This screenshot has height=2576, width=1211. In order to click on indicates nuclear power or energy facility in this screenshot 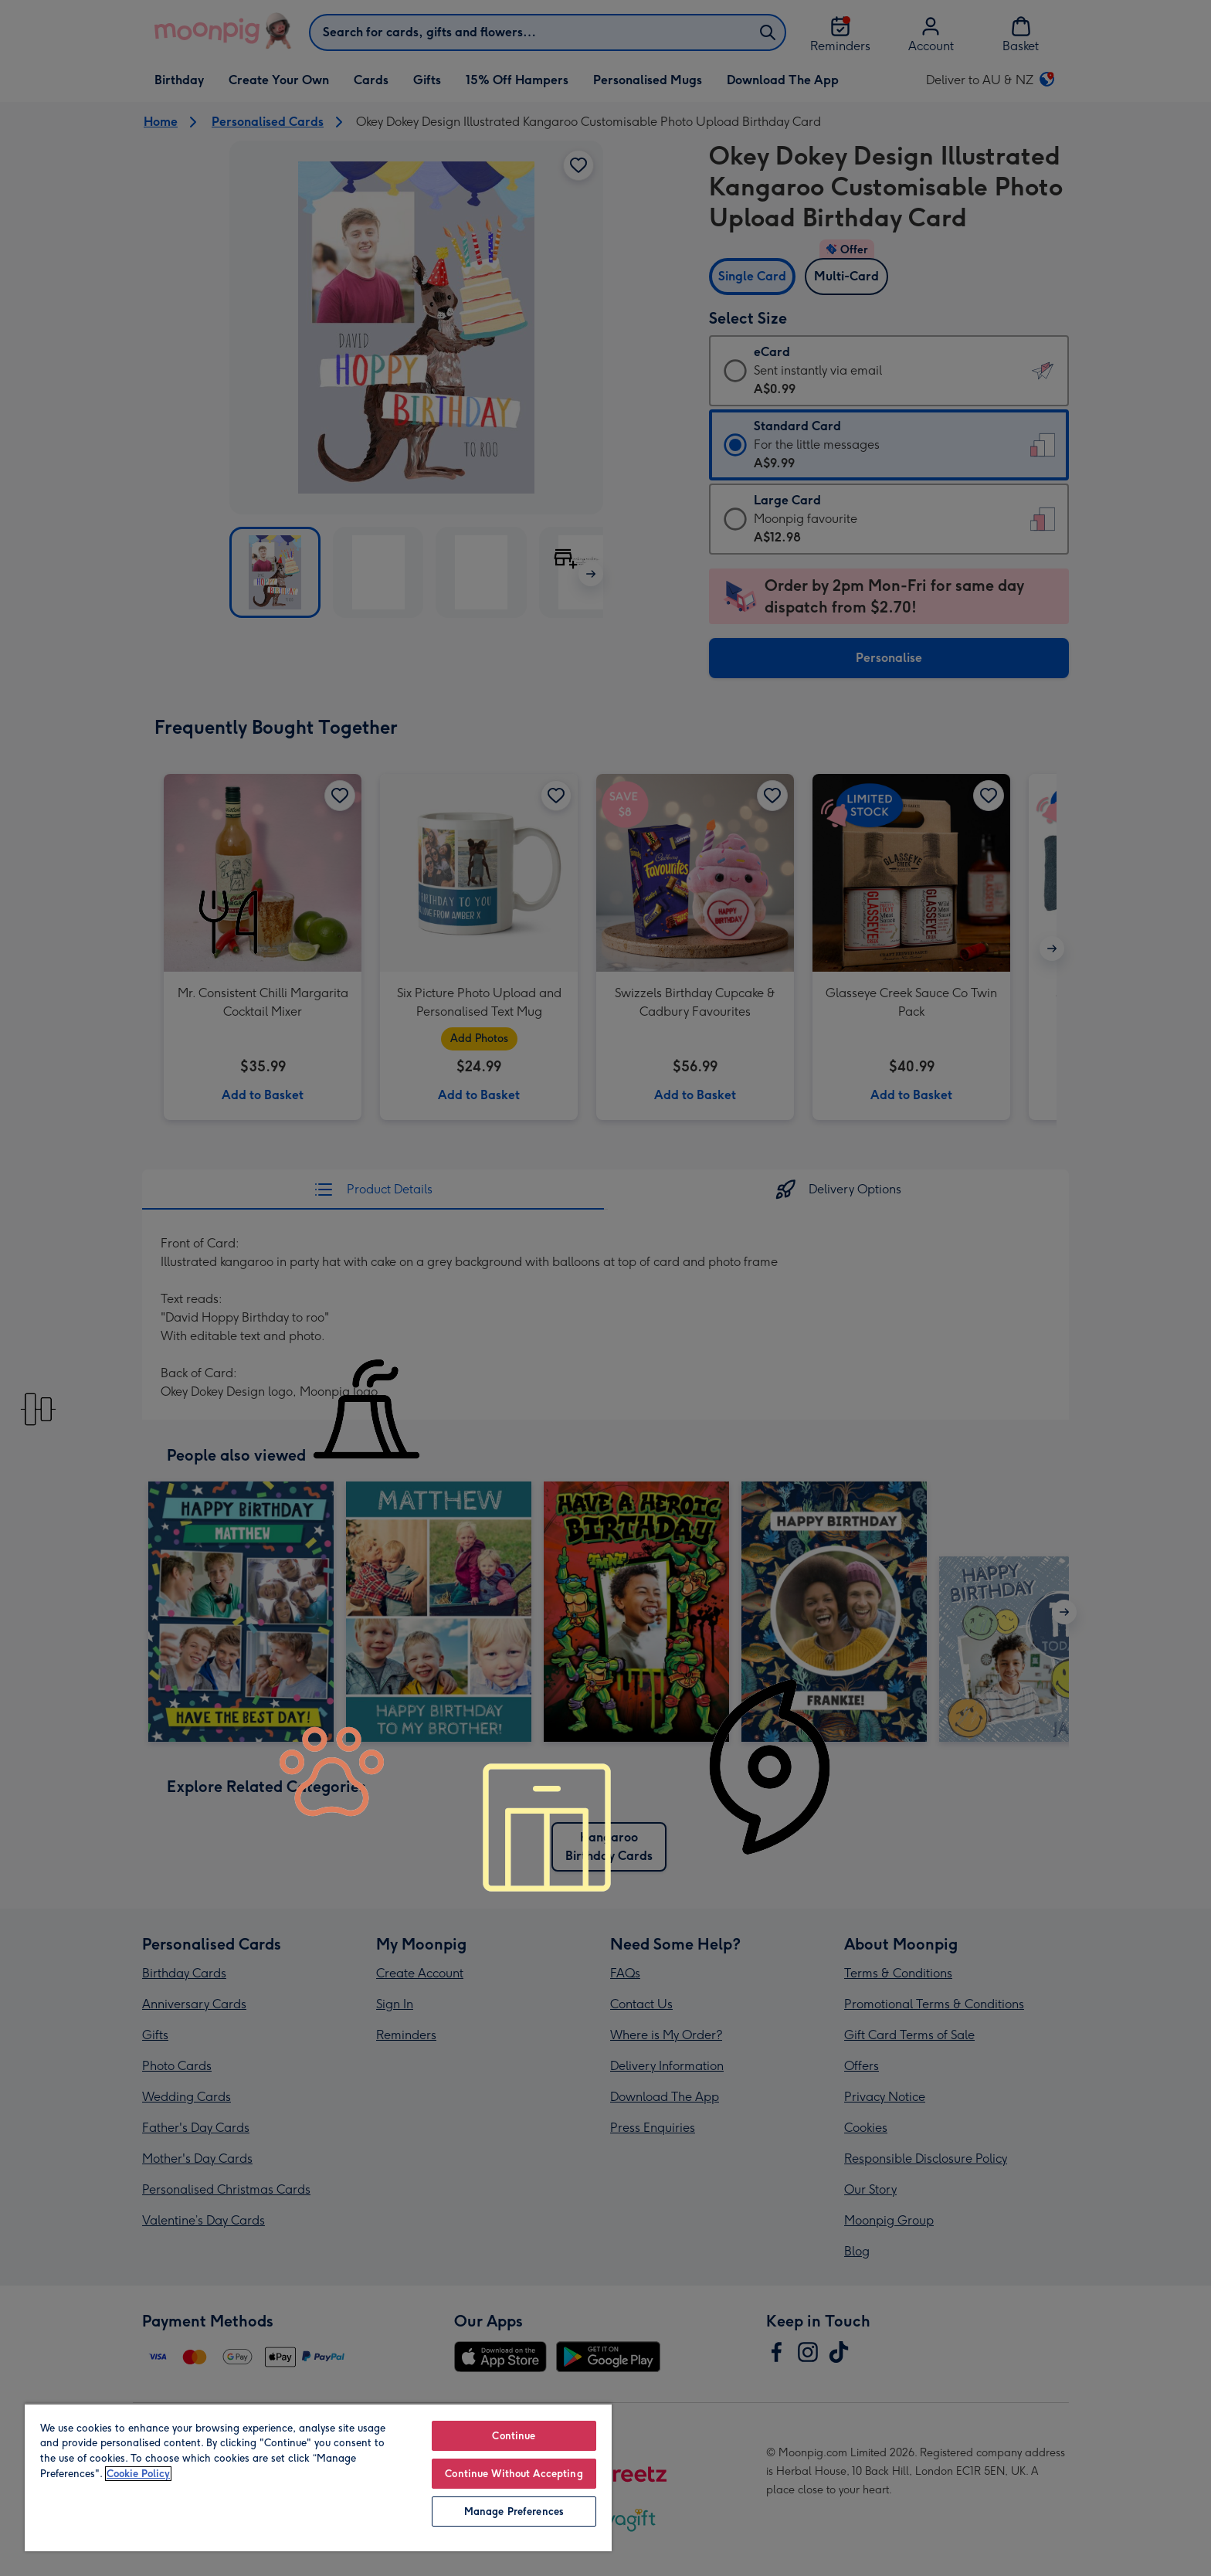, I will do `click(366, 1416)`.